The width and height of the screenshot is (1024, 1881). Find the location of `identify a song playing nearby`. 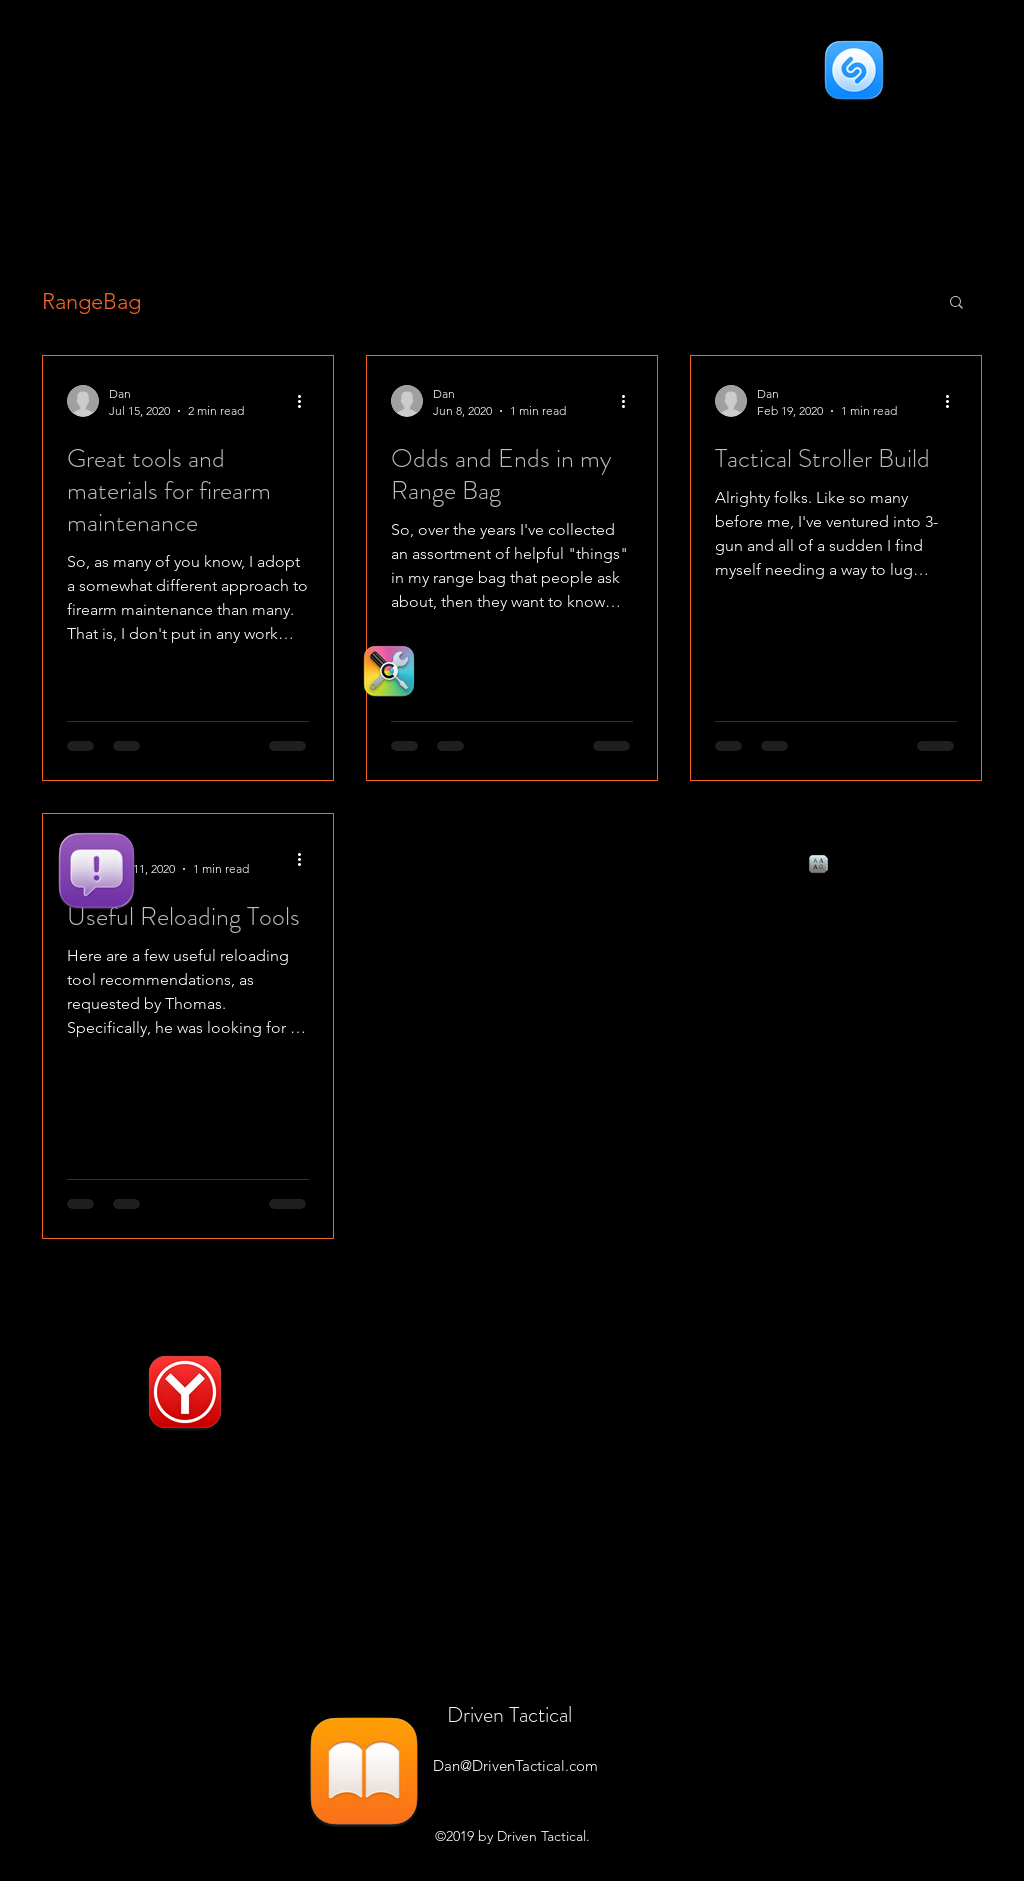

identify a song playing nearby is located at coordinates (854, 70).